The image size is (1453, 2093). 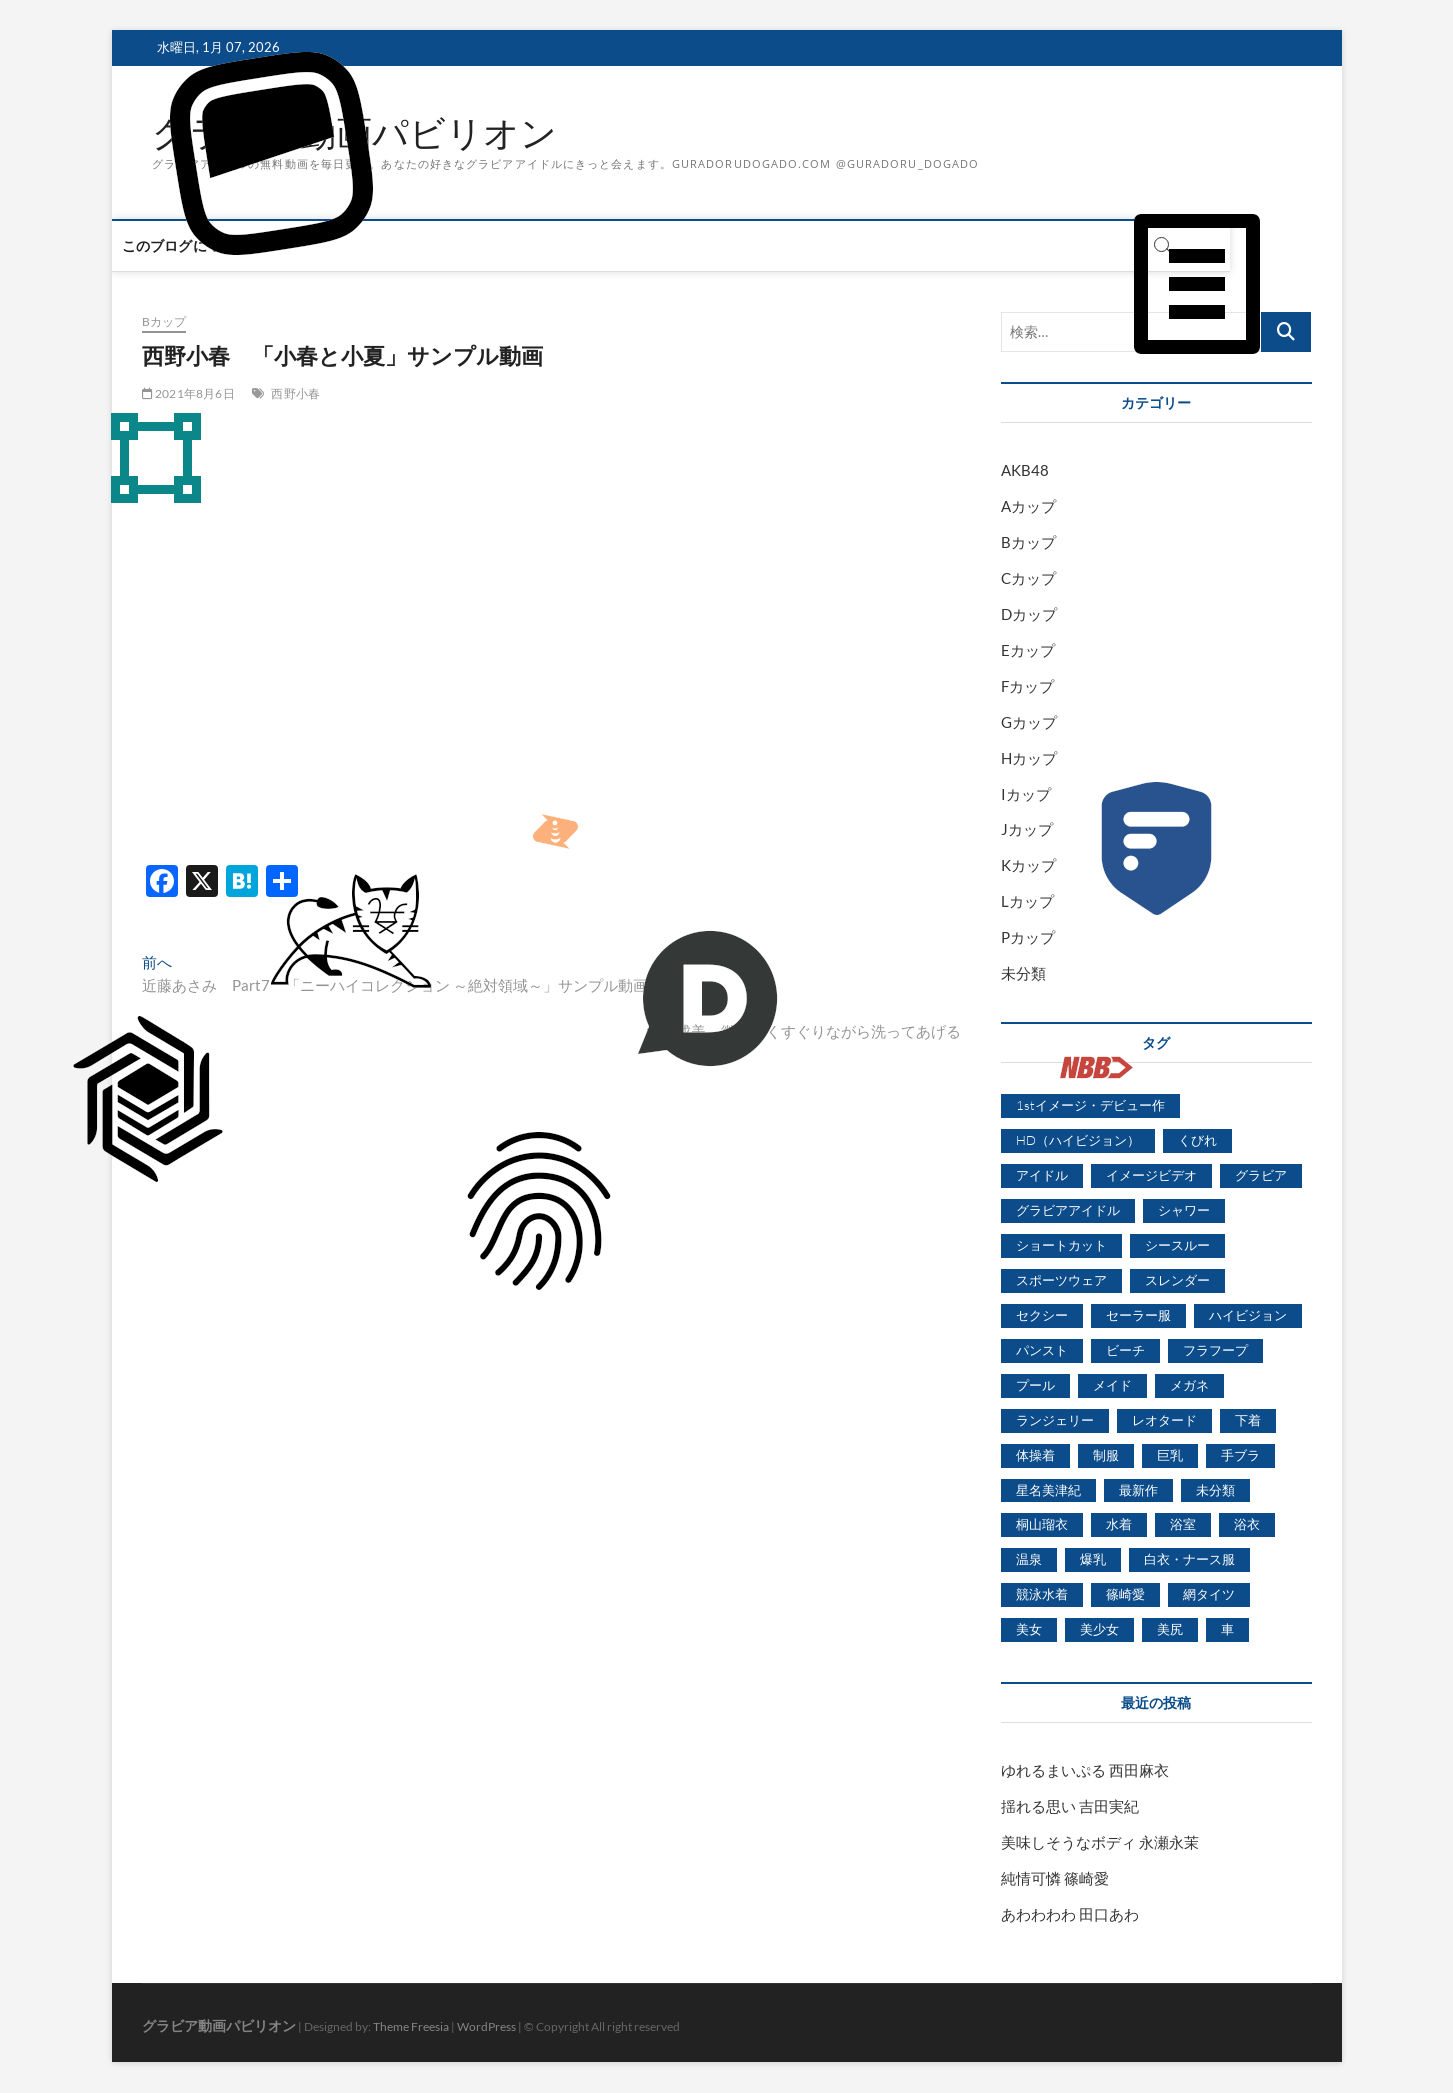 I want to click on headless ui component library logo, so click(x=271, y=153).